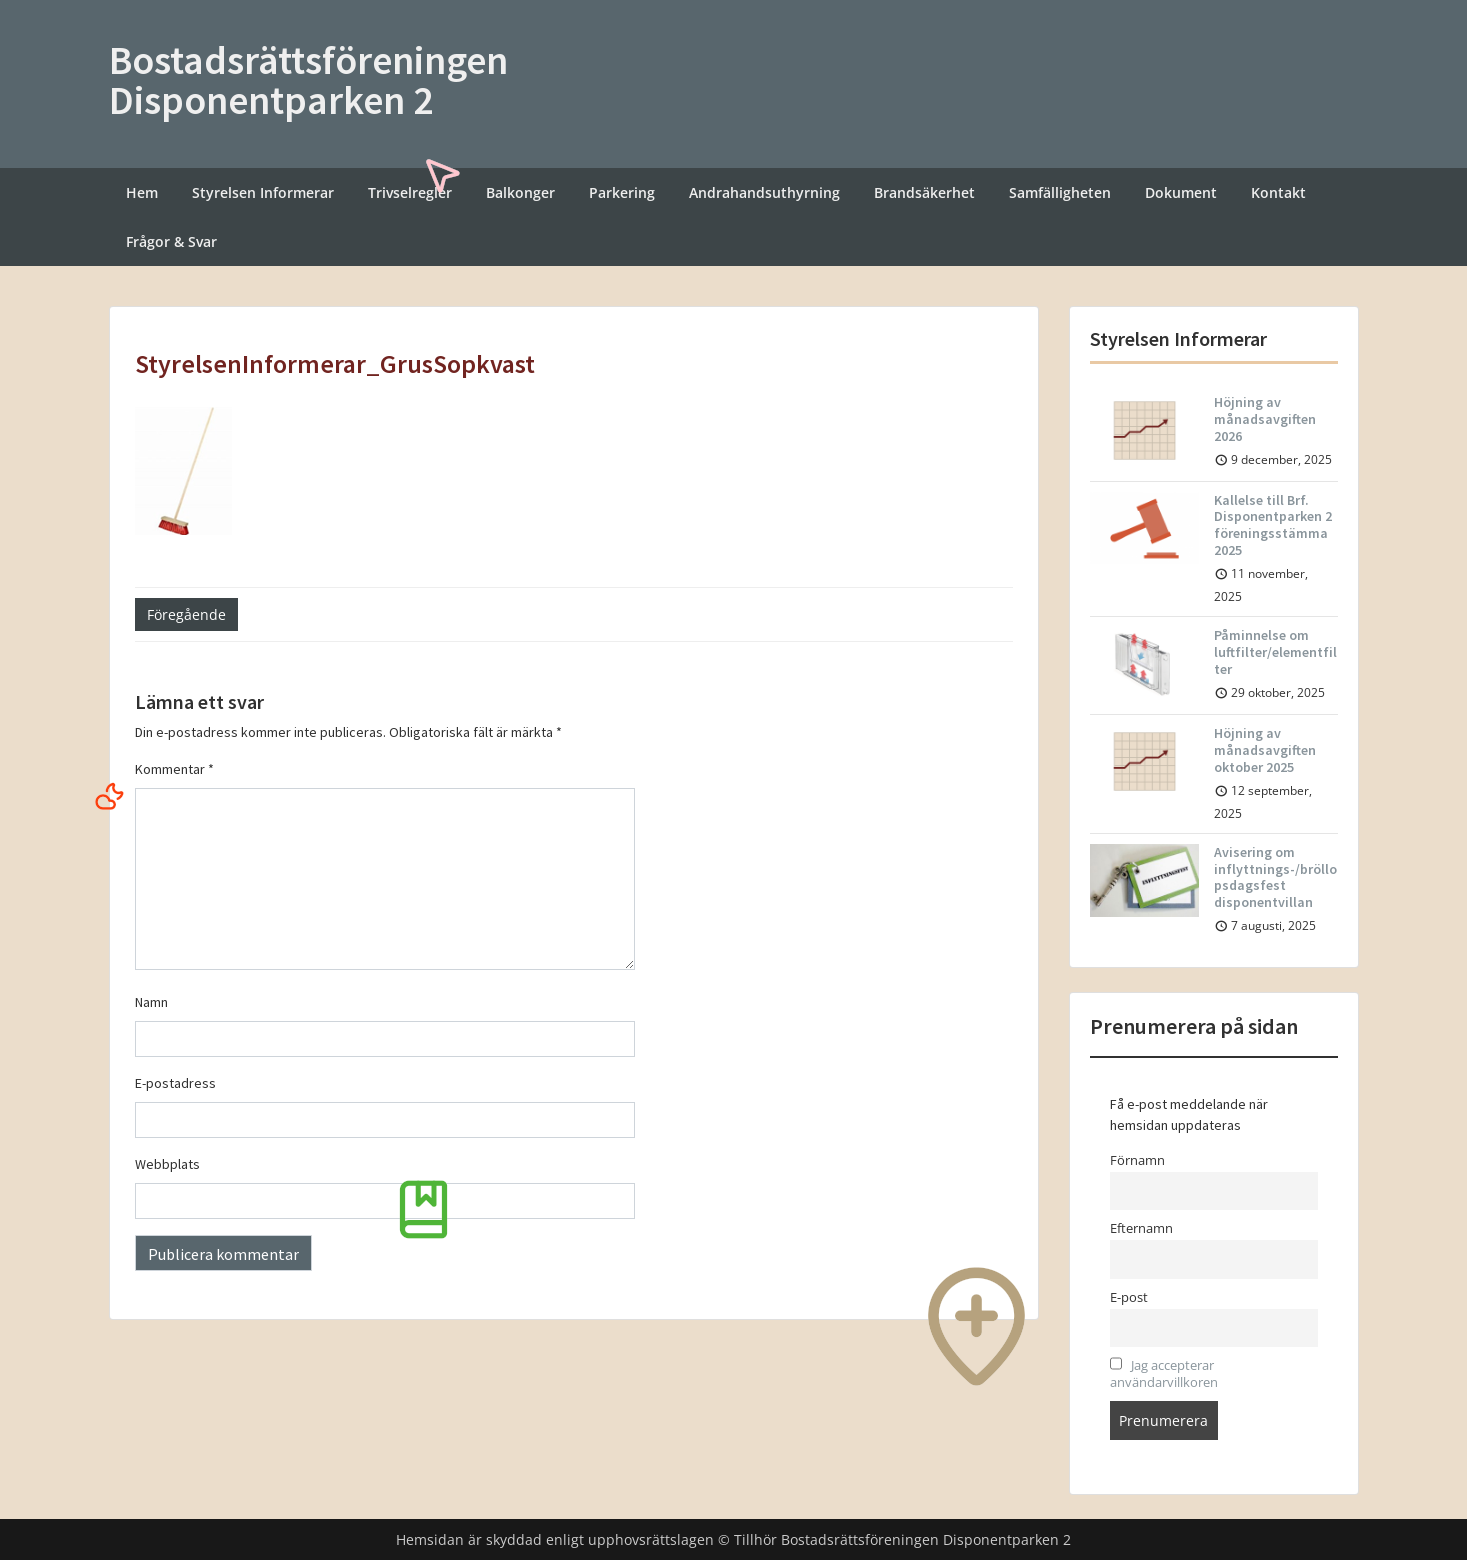 This screenshot has width=1467, height=1560. I want to click on view your bookmarked items, so click(423, 1209).